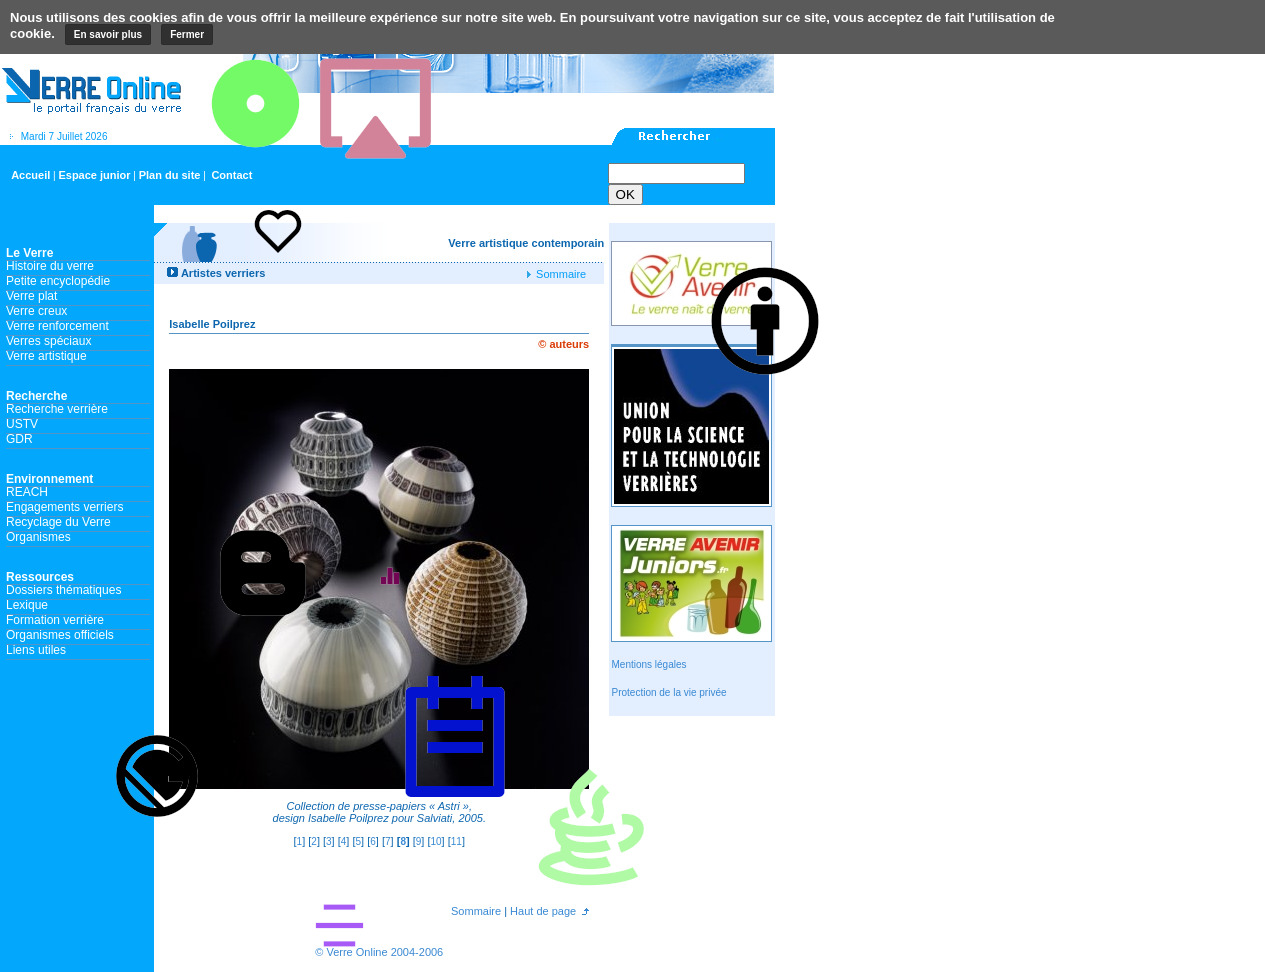 The width and height of the screenshot is (1265, 972). I want to click on creative commons attribution license indicator, so click(765, 321).